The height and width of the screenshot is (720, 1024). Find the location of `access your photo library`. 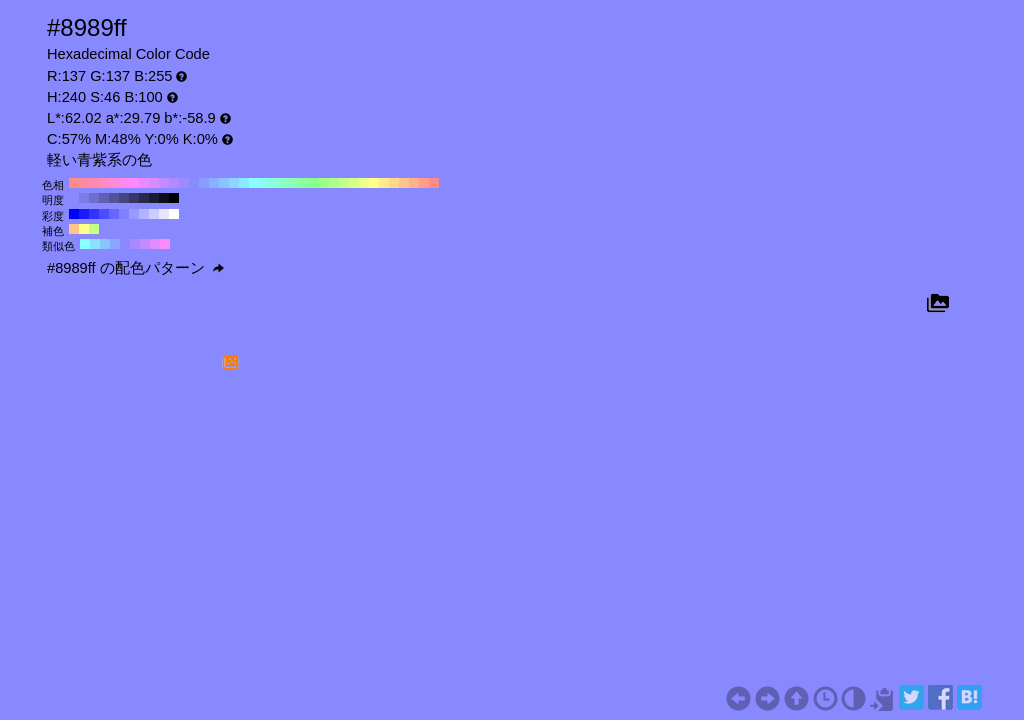

access your photo library is located at coordinates (938, 303).